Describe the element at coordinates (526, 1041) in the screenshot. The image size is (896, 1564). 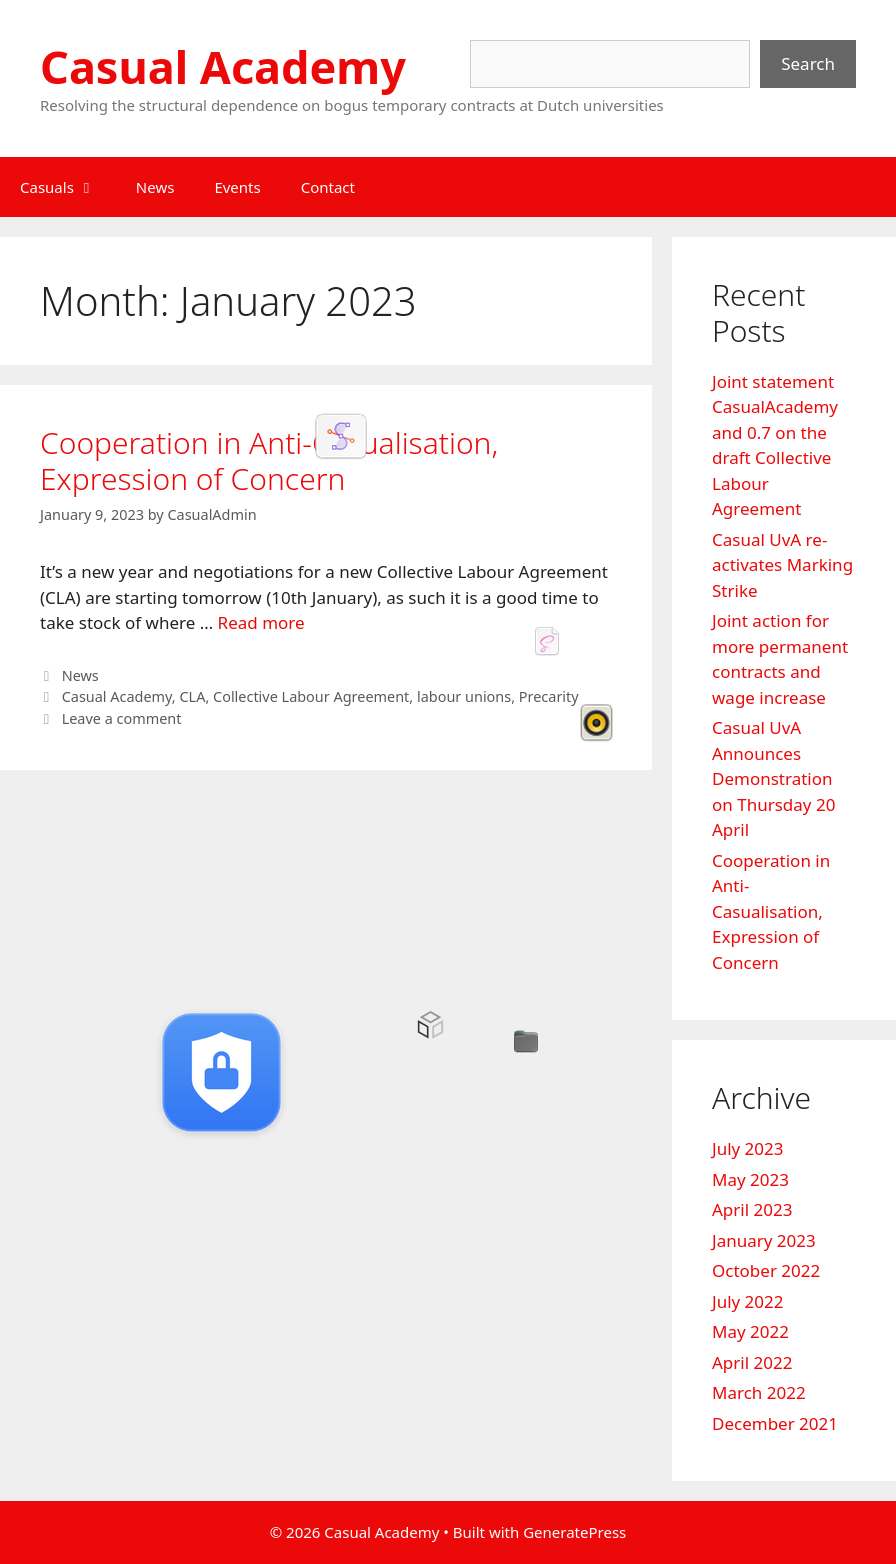
I see `open a folder or directory` at that location.